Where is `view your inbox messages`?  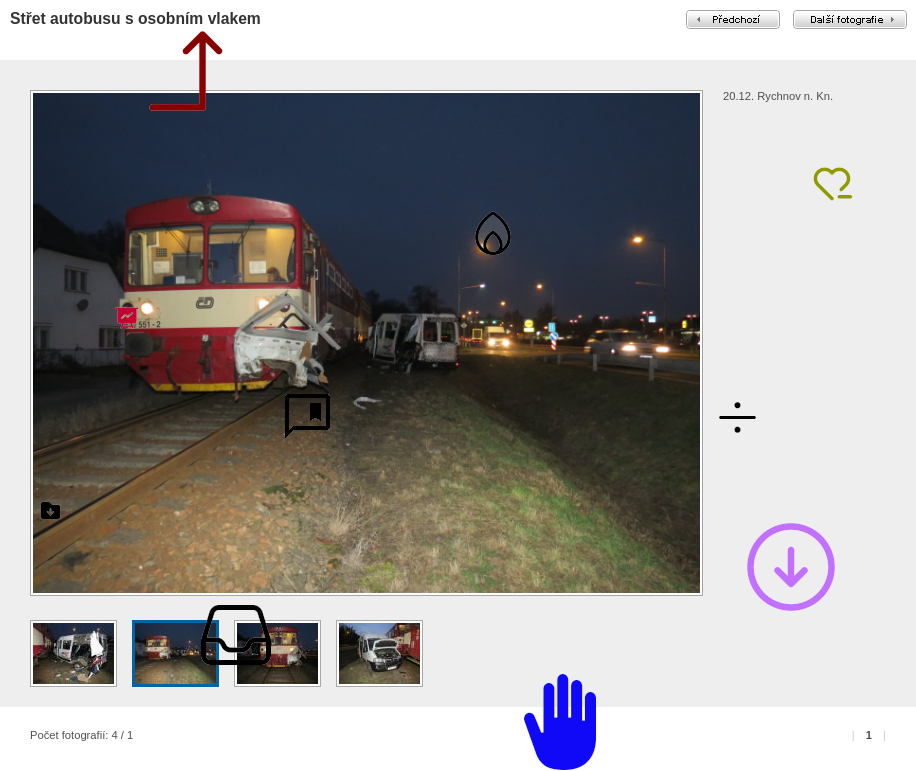
view your inbox messages is located at coordinates (236, 635).